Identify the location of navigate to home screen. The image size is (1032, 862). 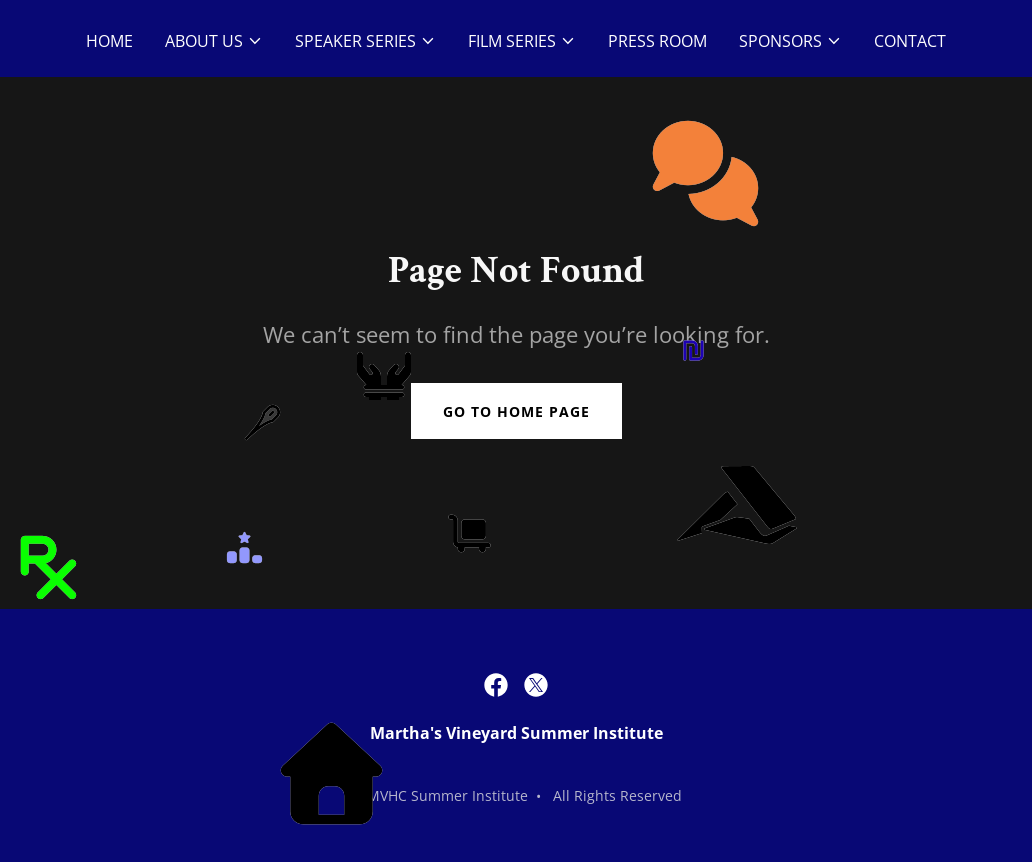
(331, 773).